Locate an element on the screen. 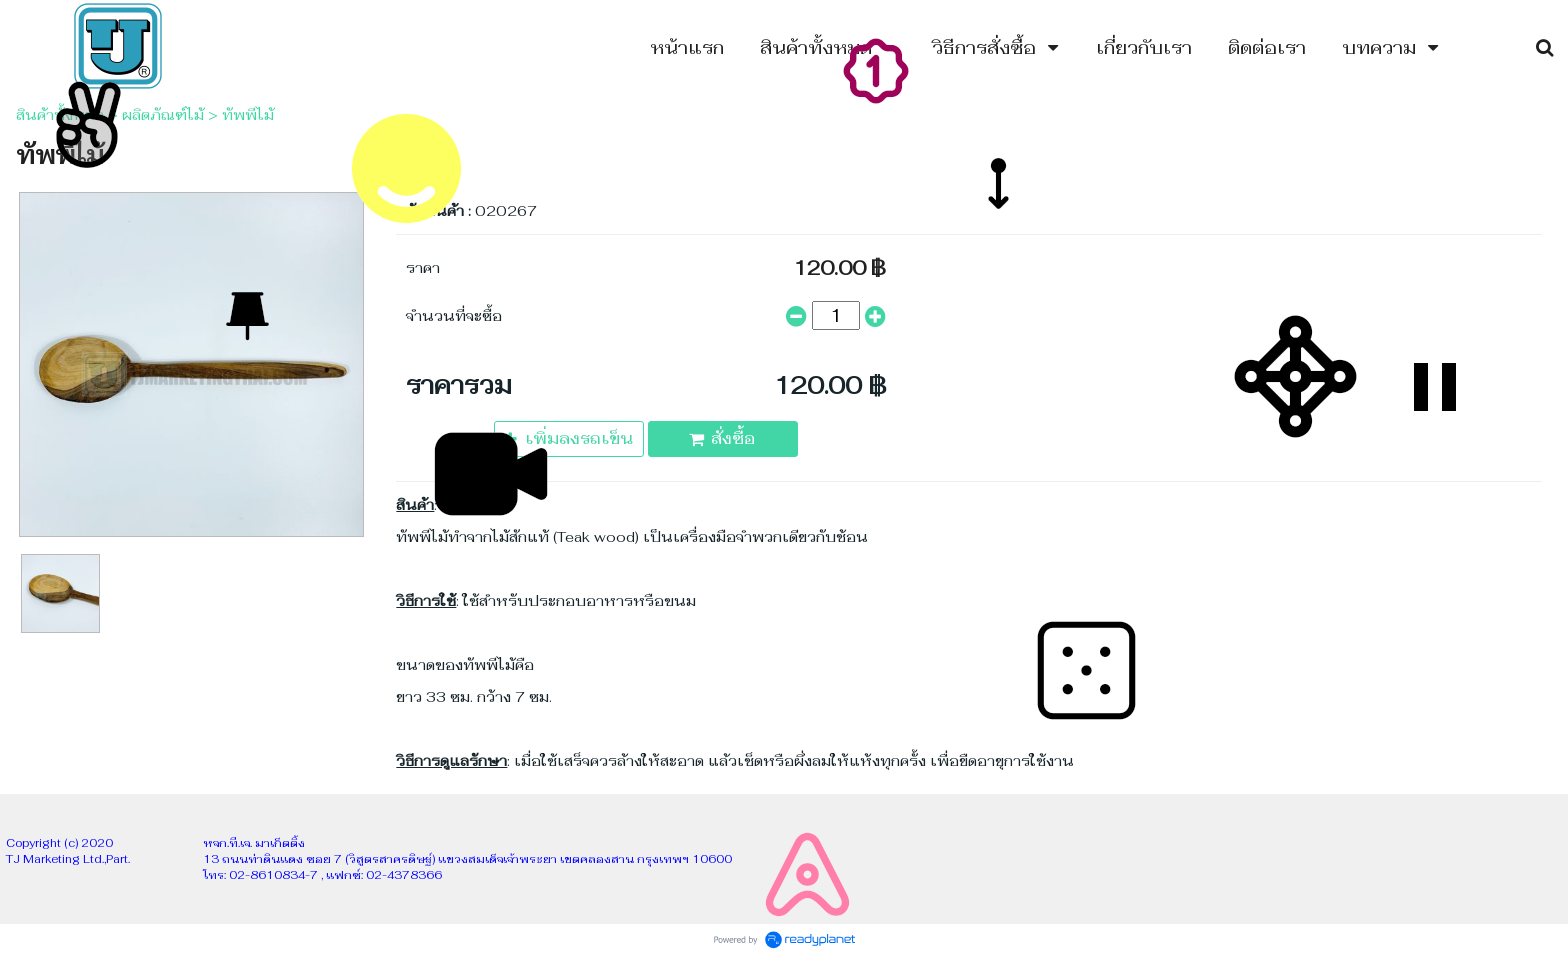 The width and height of the screenshot is (1568, 956). indicates first place or top ranking is located at coordinates (876, 71).